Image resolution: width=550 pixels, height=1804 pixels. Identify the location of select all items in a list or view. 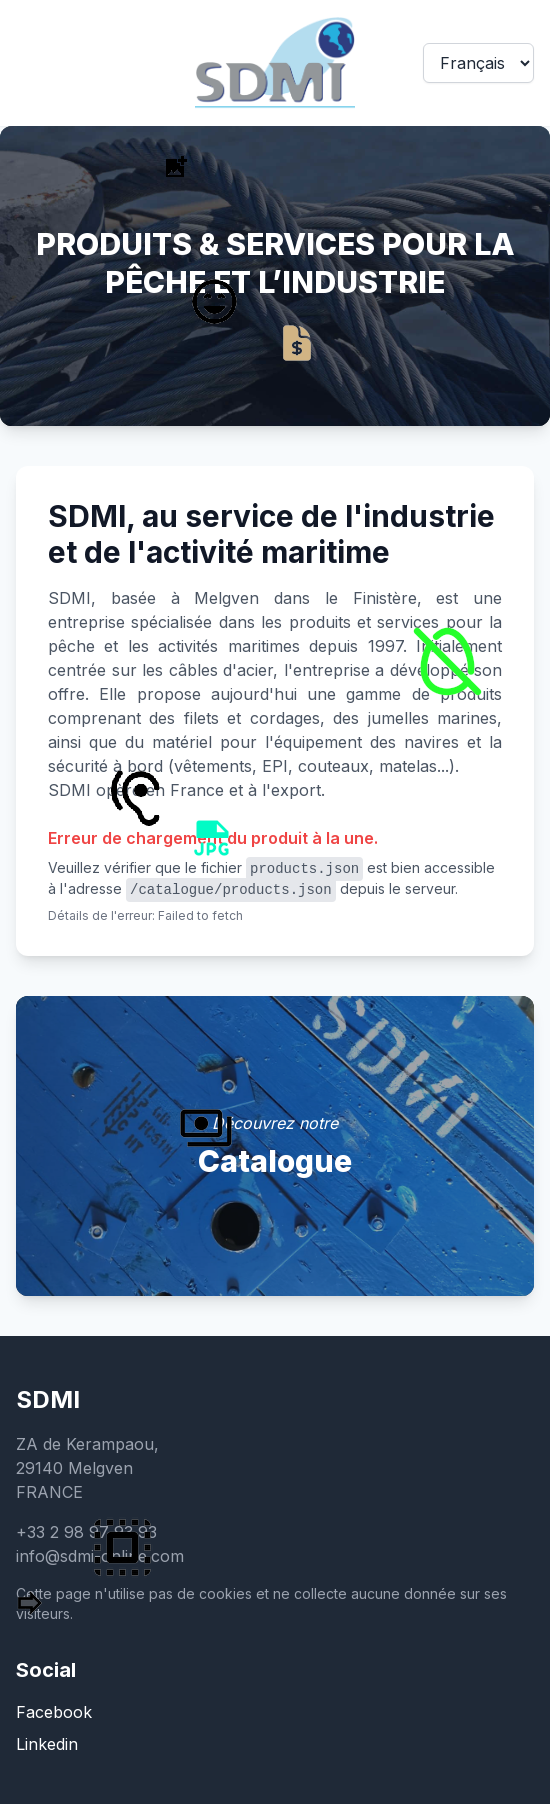
(122, 1547).